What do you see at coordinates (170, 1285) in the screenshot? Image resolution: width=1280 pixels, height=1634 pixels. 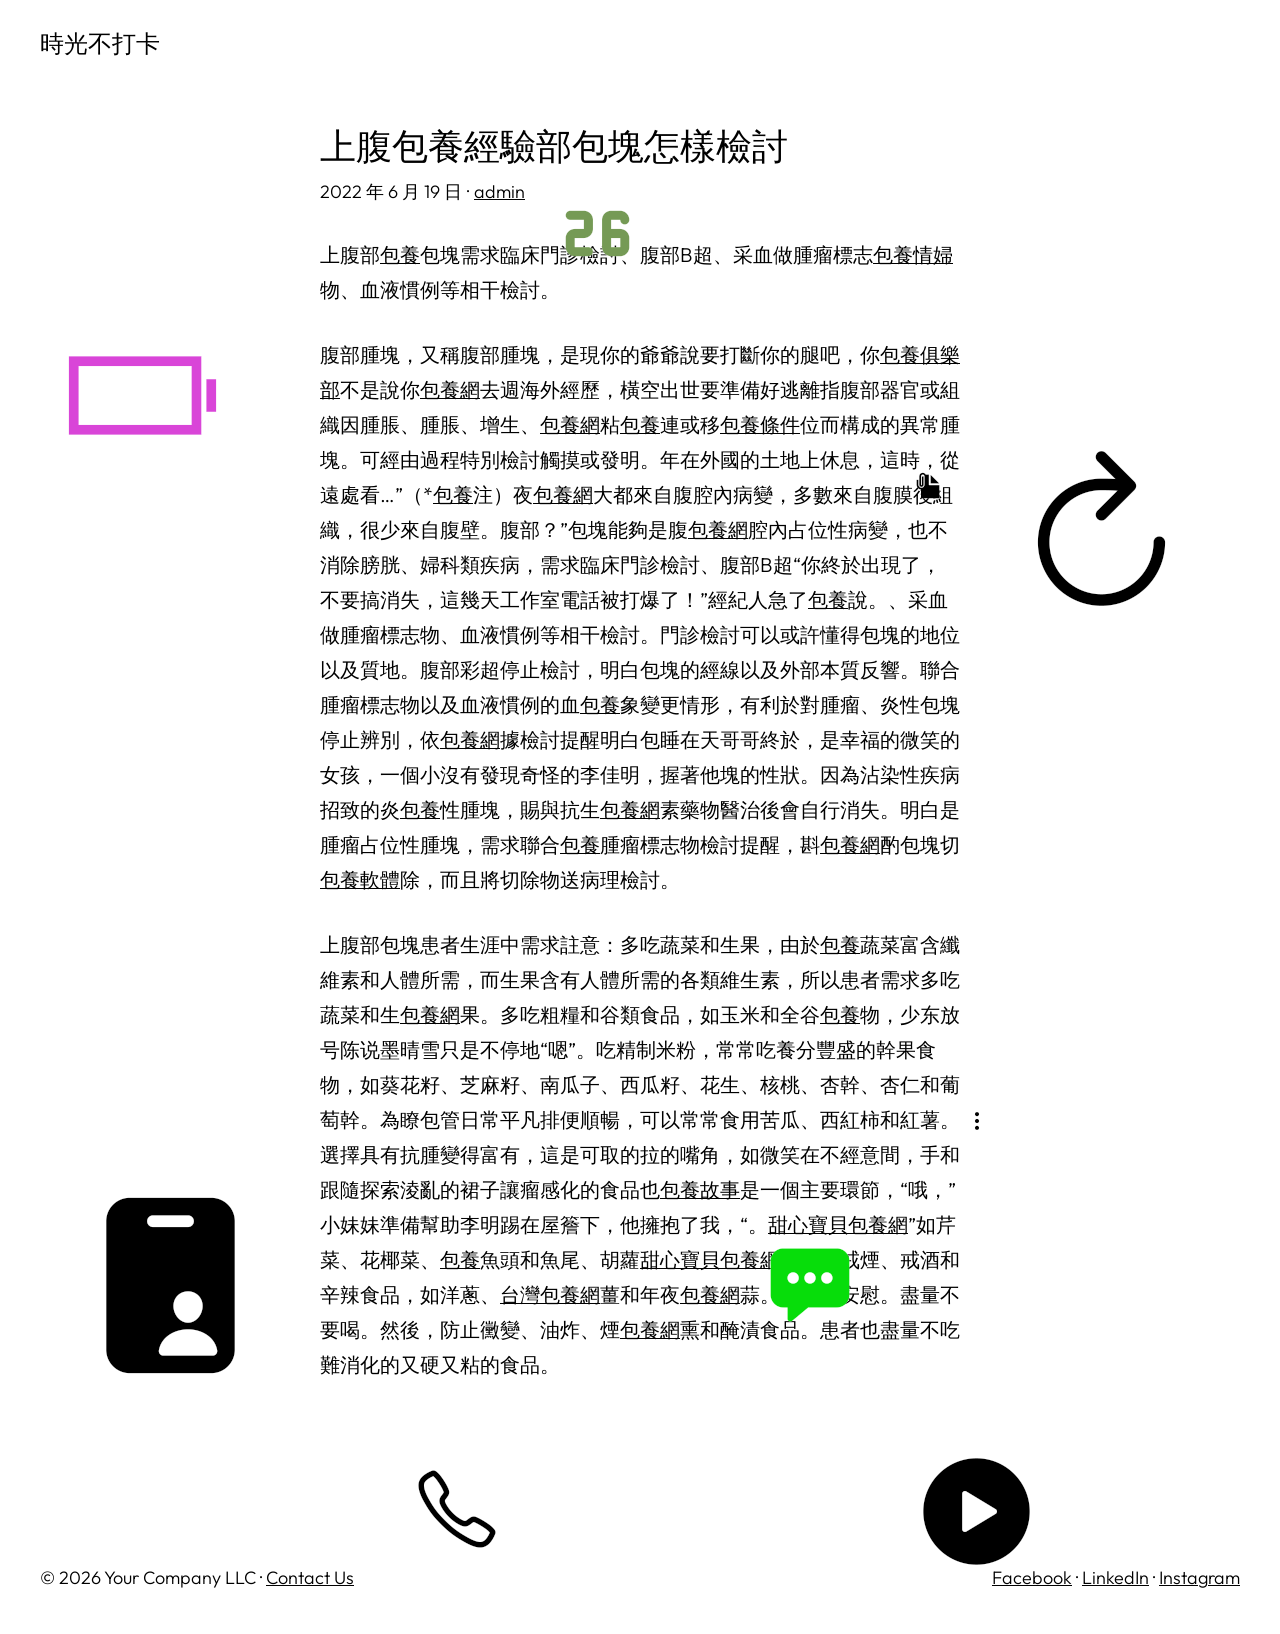 I see `view your profile or ID information` at bounding box center [170, 1285].